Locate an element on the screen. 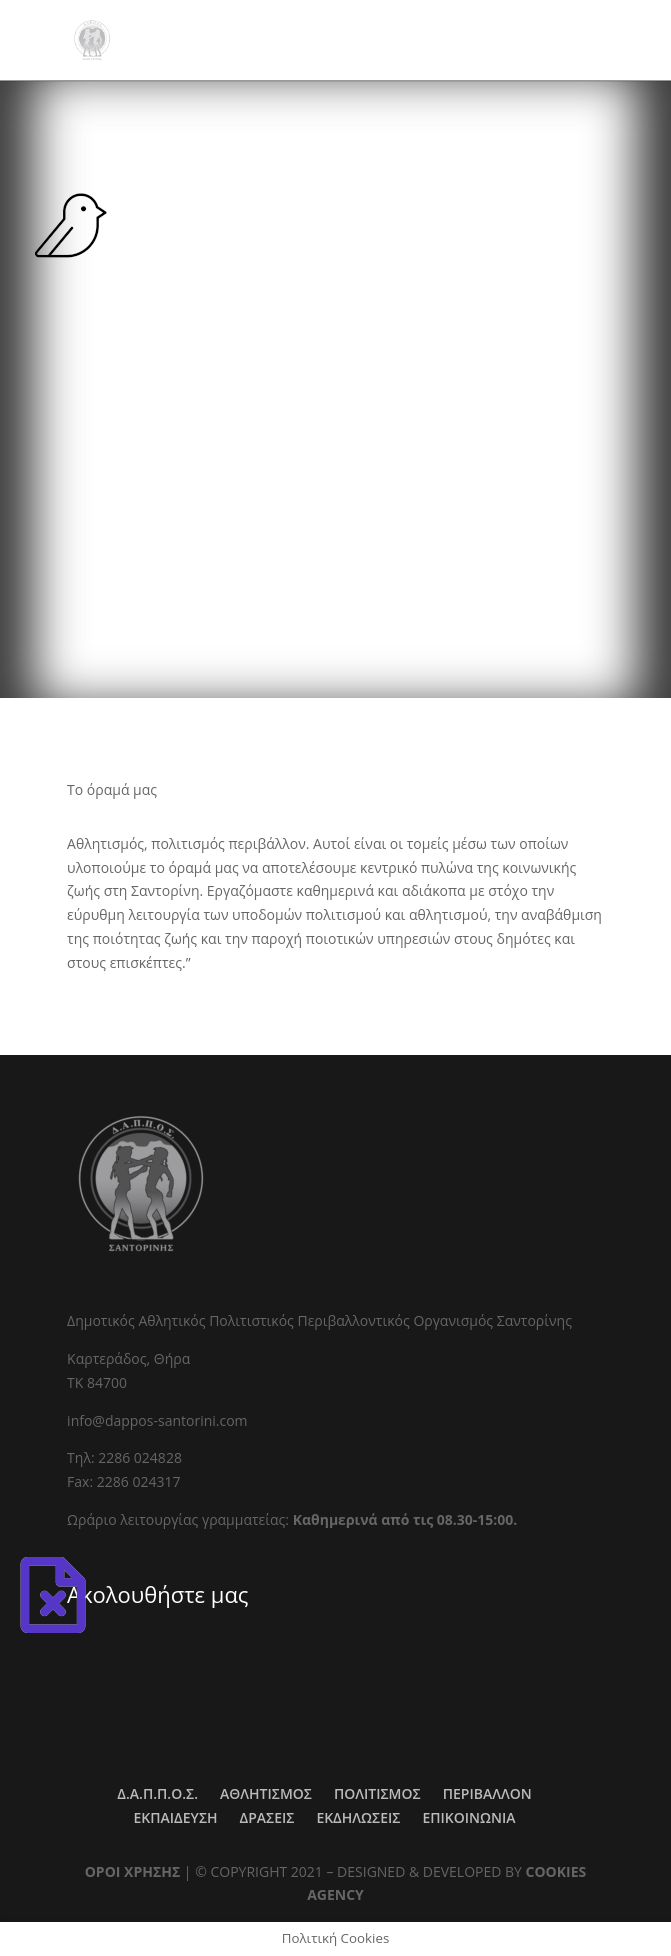 The width and height of the screenshot is (671, 1956). delete or remove a file is located at coordinates (53, 1595).